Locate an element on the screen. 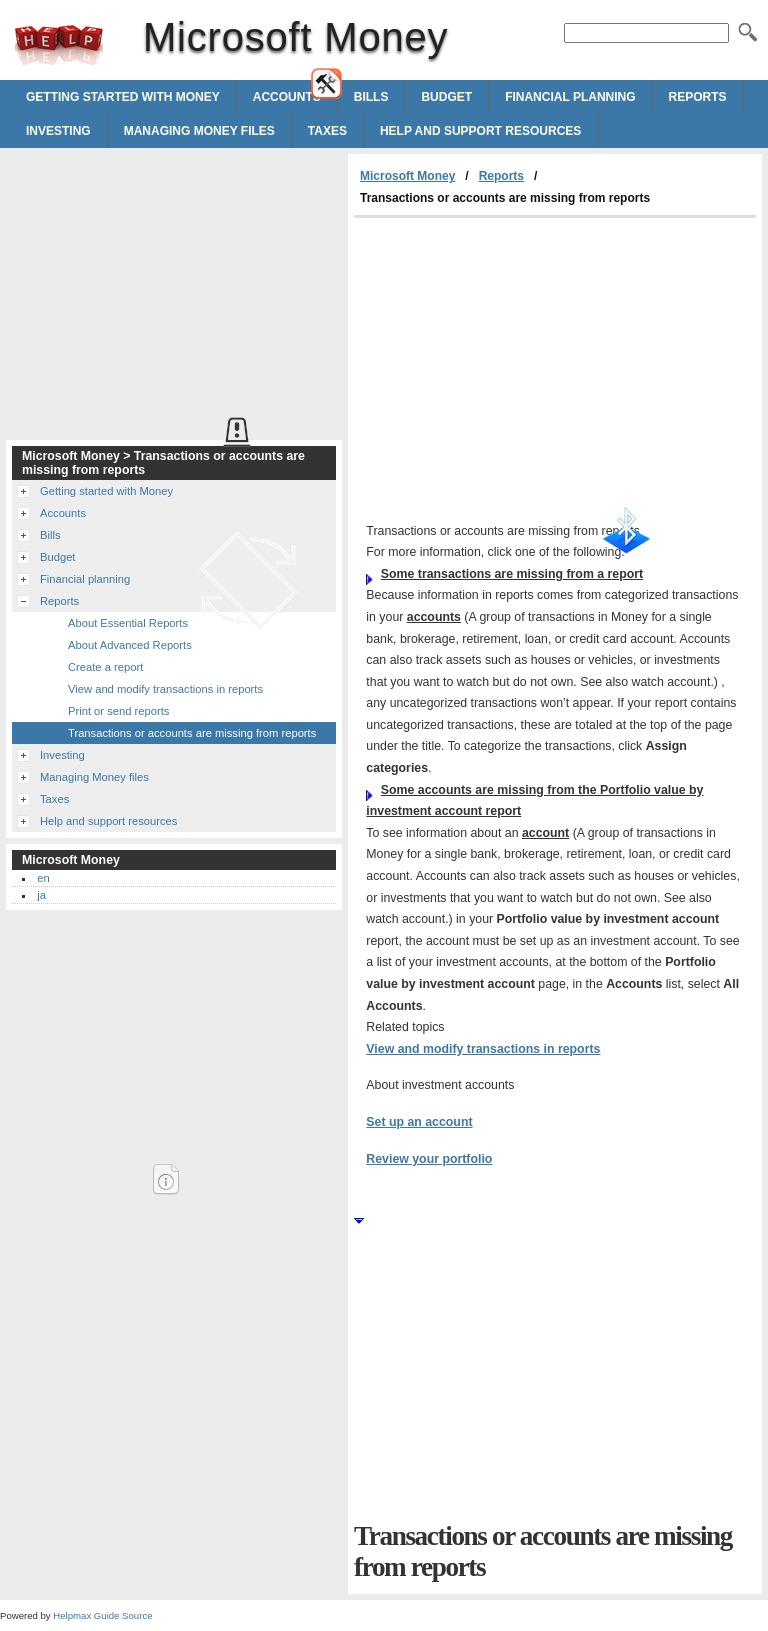  indicates a system error or crash report is located at coordinates (237, 431).